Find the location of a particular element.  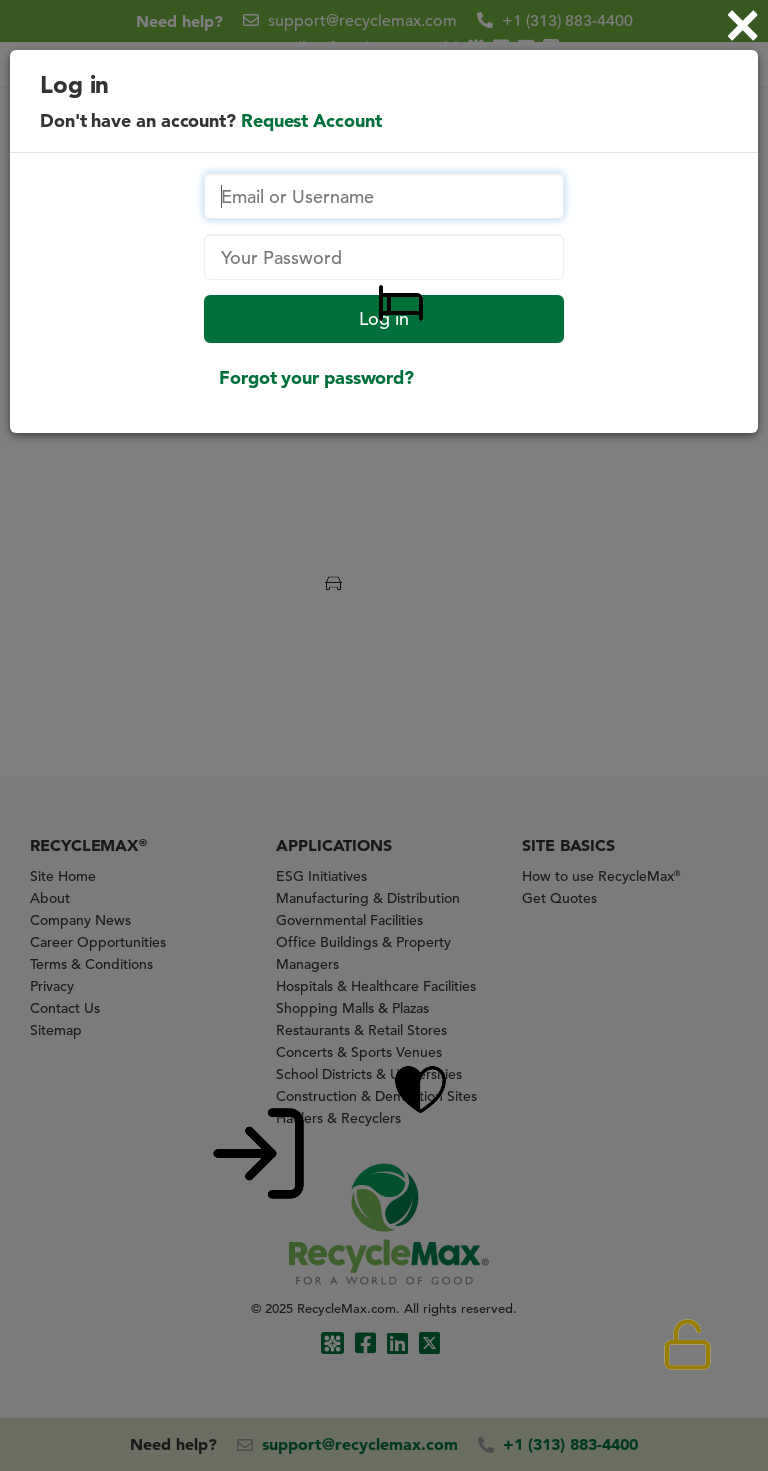

access vehicle or car-related features is located at coordinates (333, 583).